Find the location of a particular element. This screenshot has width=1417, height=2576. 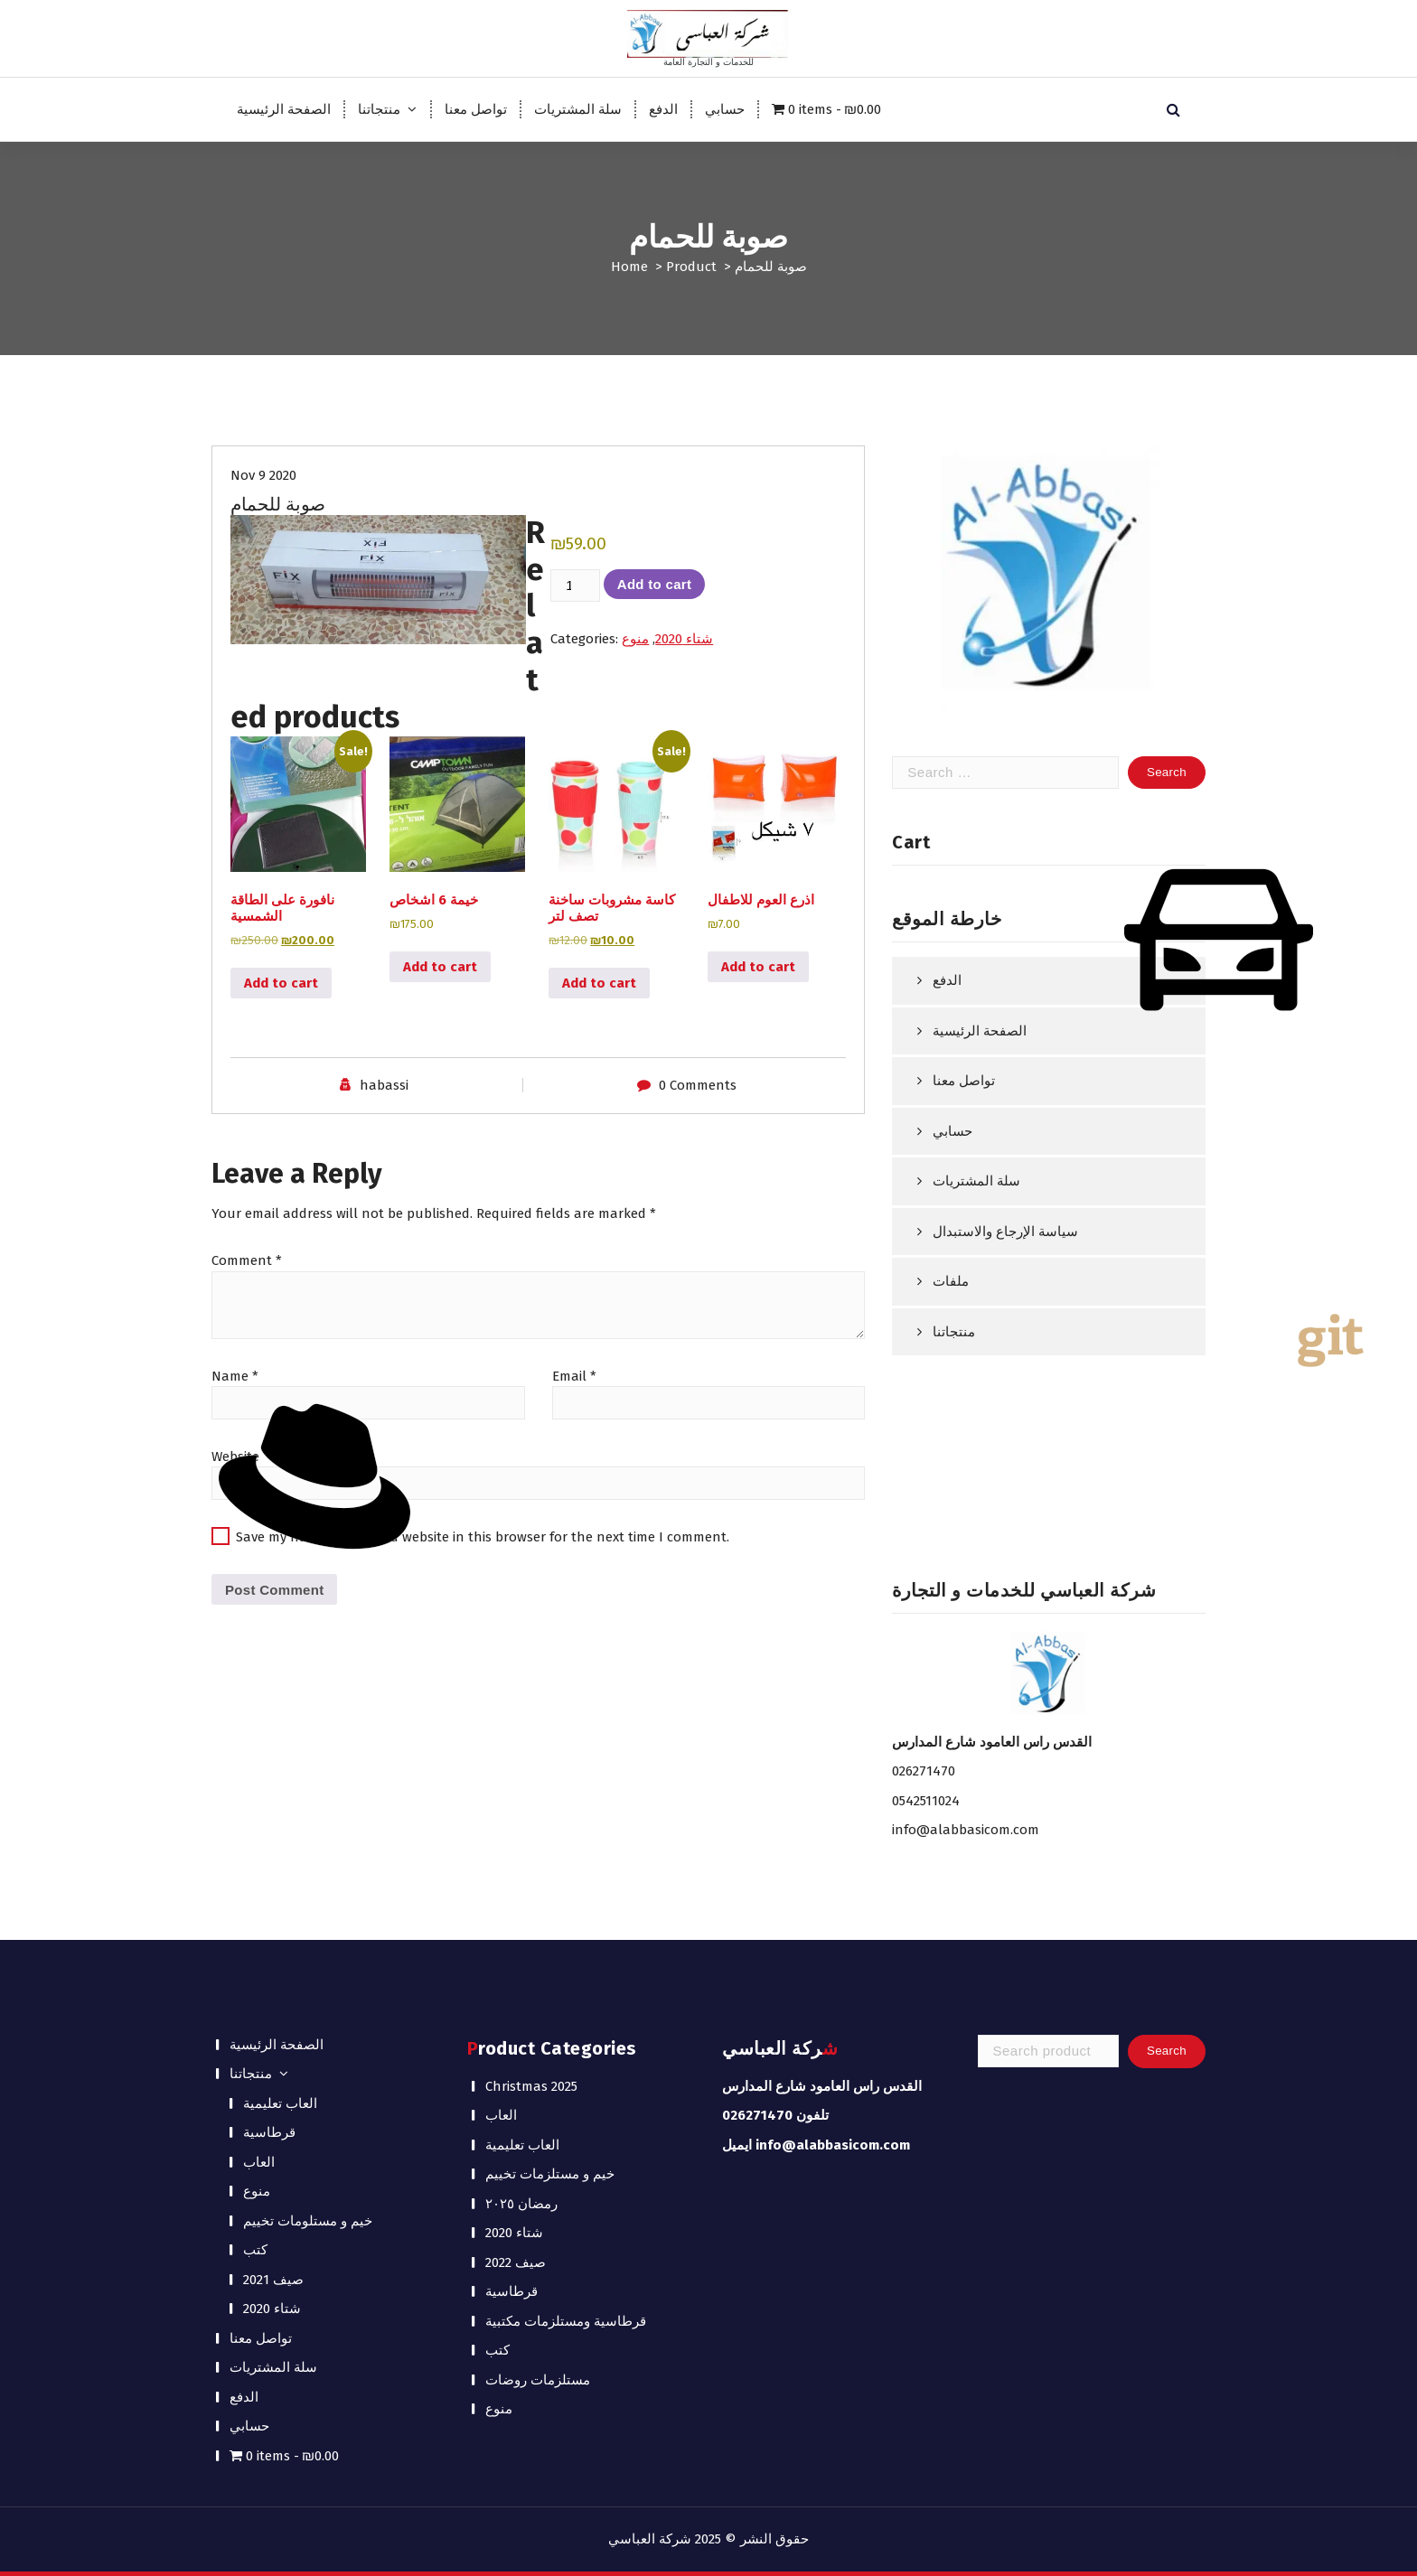

Red Hat company logo is located at coordinates (314, 1476).